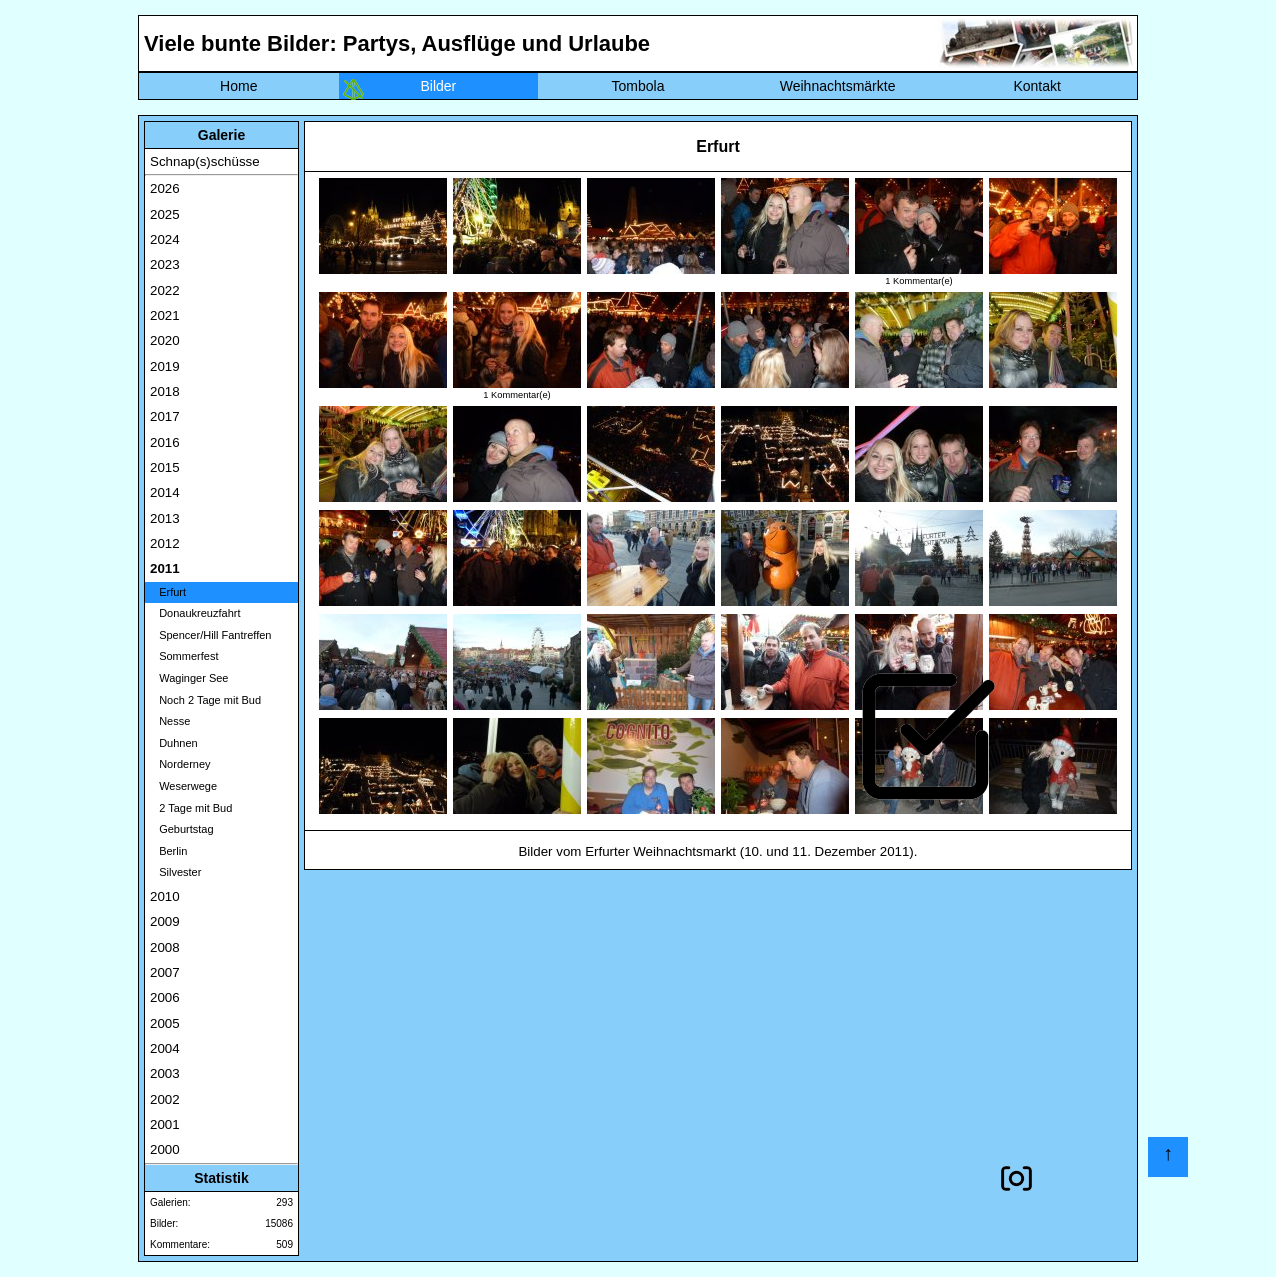 Image resolution: width=1276 pixels, height=1277 pixels. What do you see at coordinates (353, 89) in the screenshot?
I see `disable or hide pyramid view` at bounding box center [353, 89].